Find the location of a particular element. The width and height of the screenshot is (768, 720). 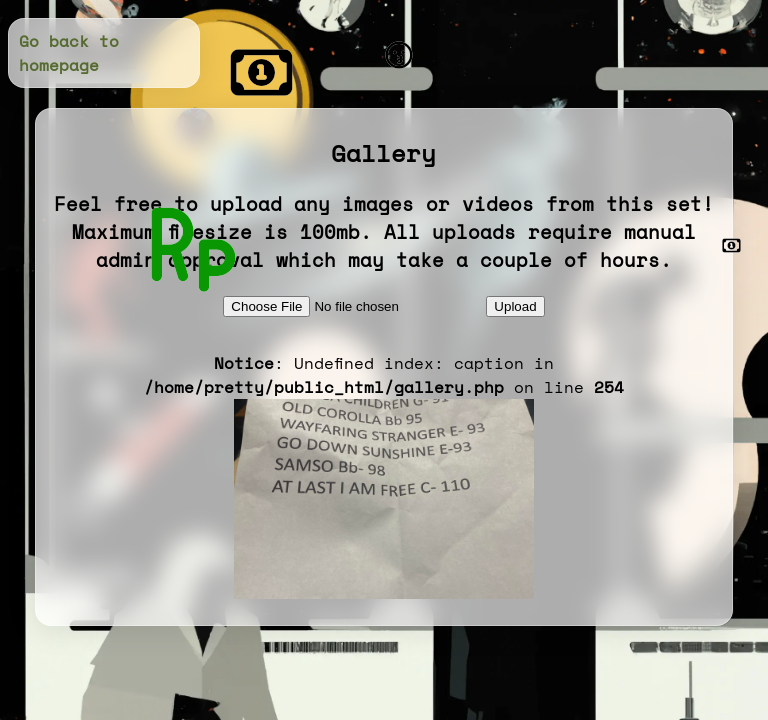

view payment or billing information is located at coordinates (261, 72).